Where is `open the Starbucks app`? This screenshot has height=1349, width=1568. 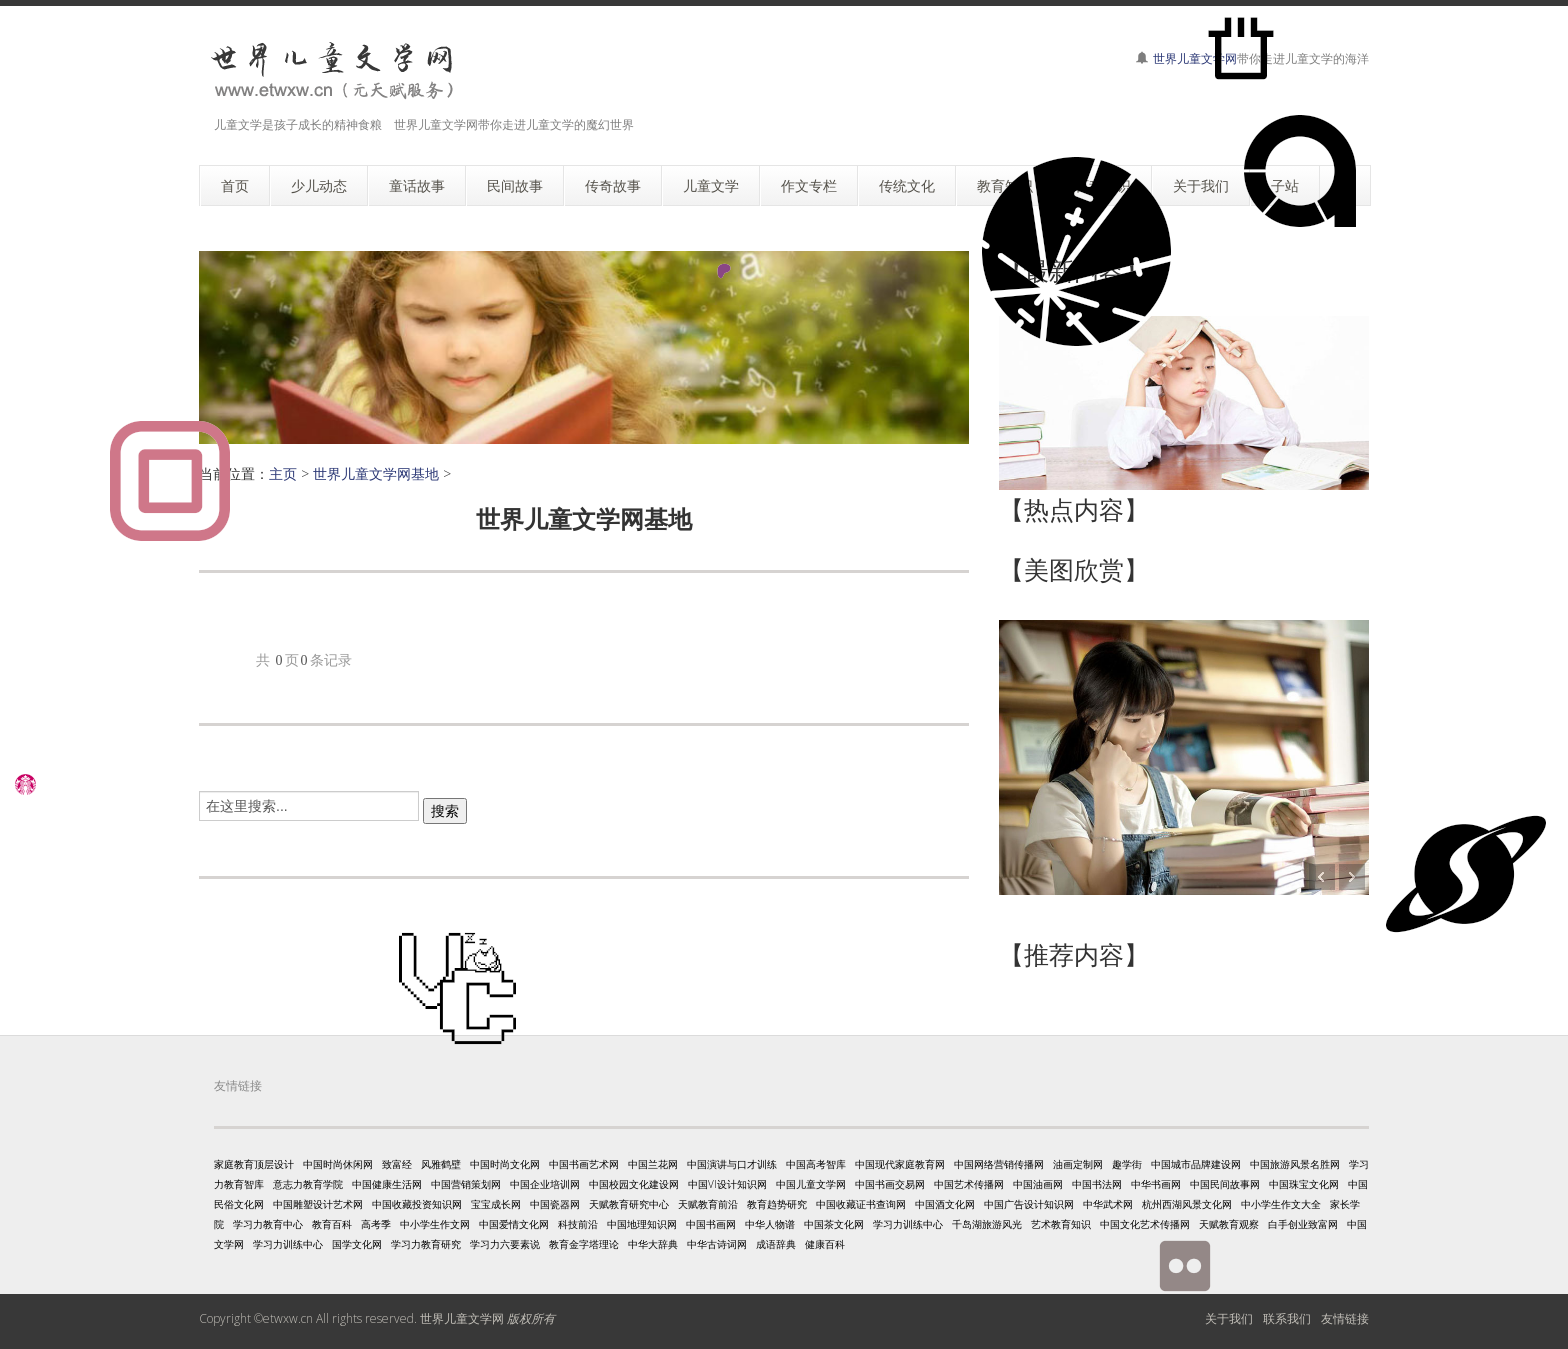
open the Starbucks app is located at coordinates (25, 784).